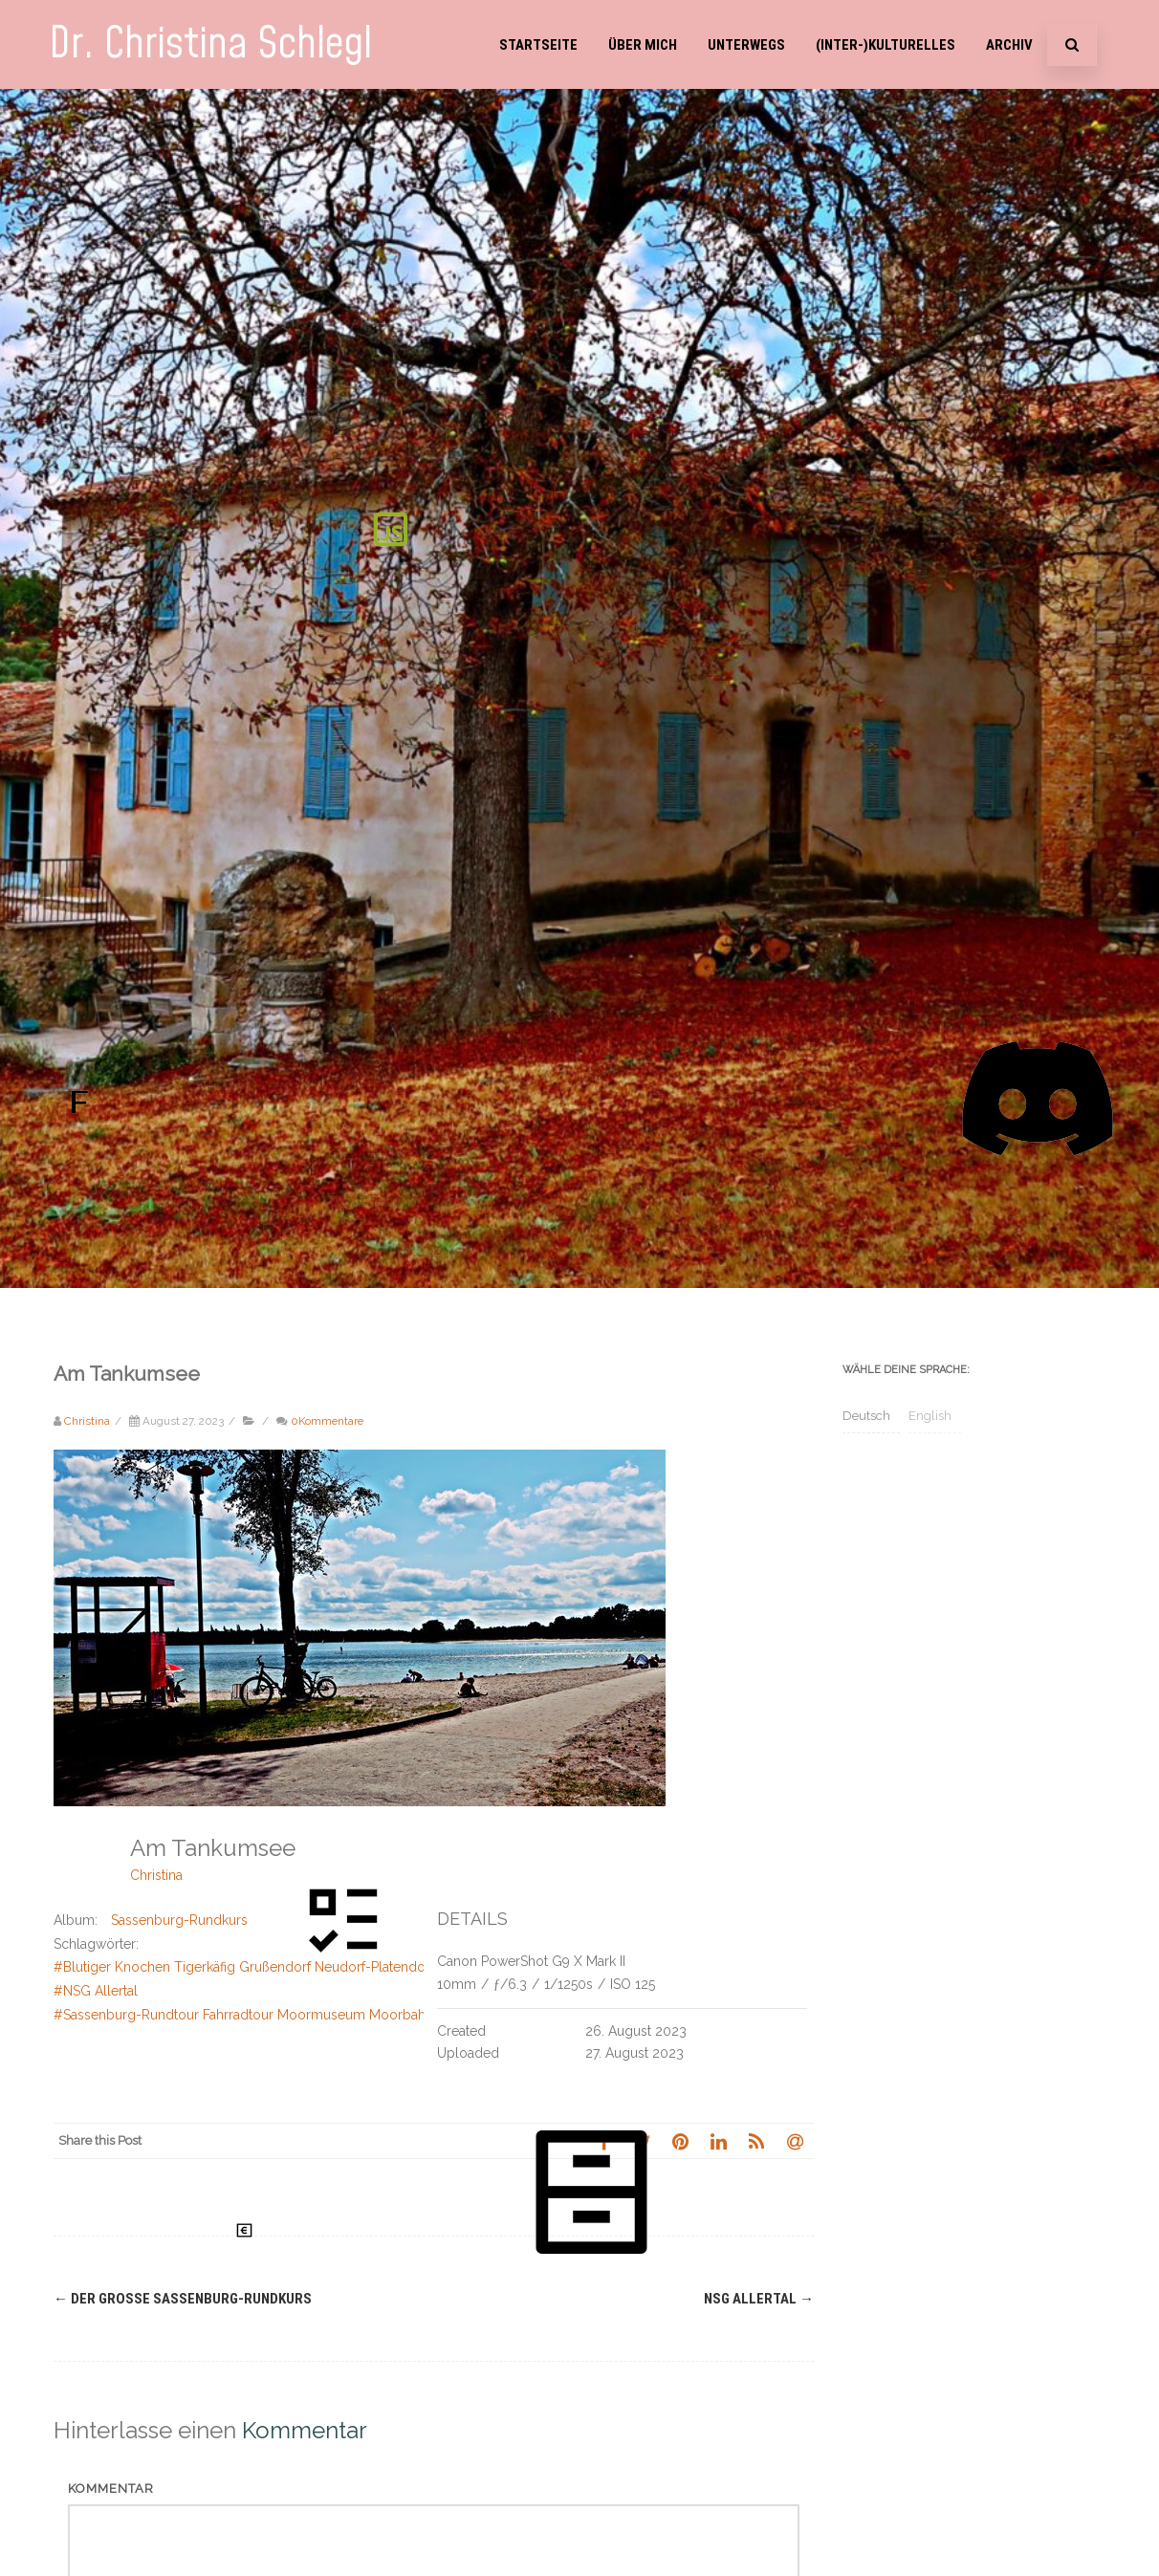 Image resolution: width=1159 pixels, height=2576 pixels. What do you see at coordinates (244, 2230) in the screenshot?
I see `view euro currency settings` at bounding box center [244, 2230].